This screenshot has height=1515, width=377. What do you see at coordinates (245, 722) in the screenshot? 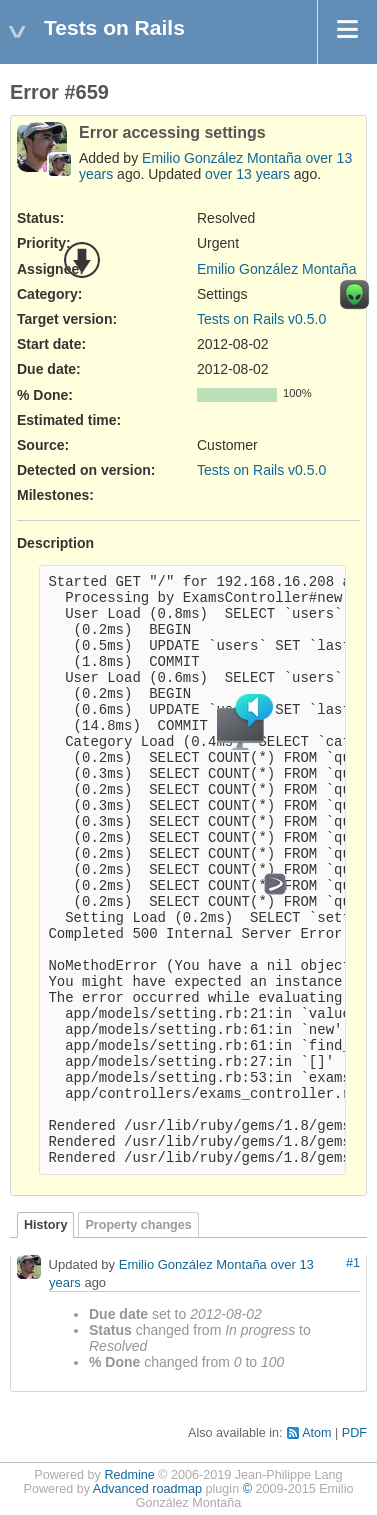
I see `open the narrator accessibility app` at bounding box center [245, 722].